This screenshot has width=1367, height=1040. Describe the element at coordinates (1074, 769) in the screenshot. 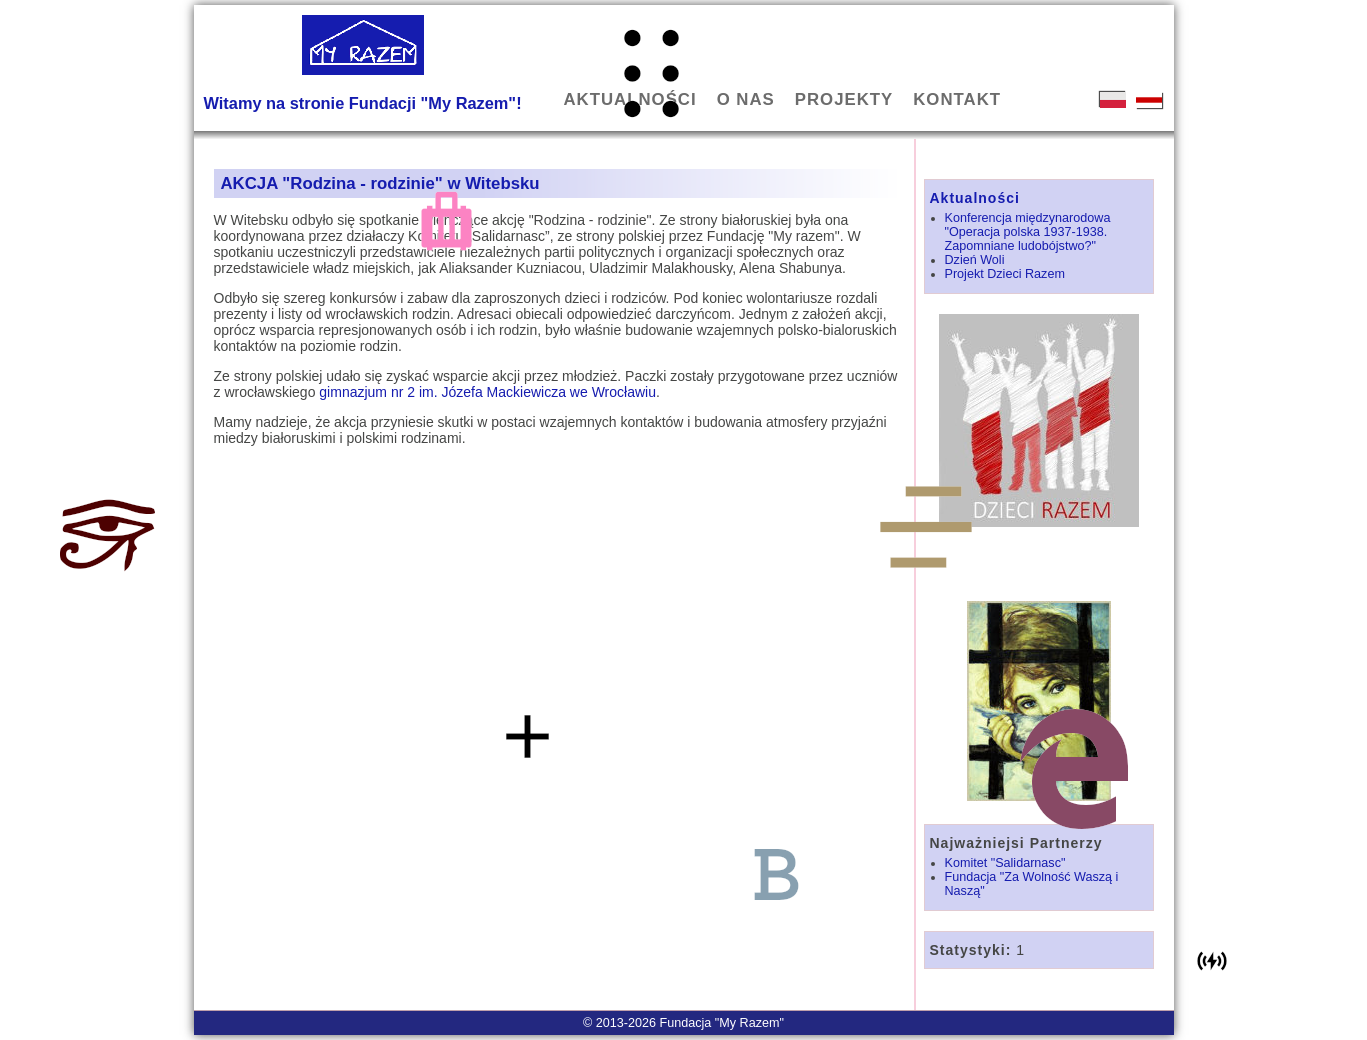

I see `open Microsoft Edge browser` at that location.